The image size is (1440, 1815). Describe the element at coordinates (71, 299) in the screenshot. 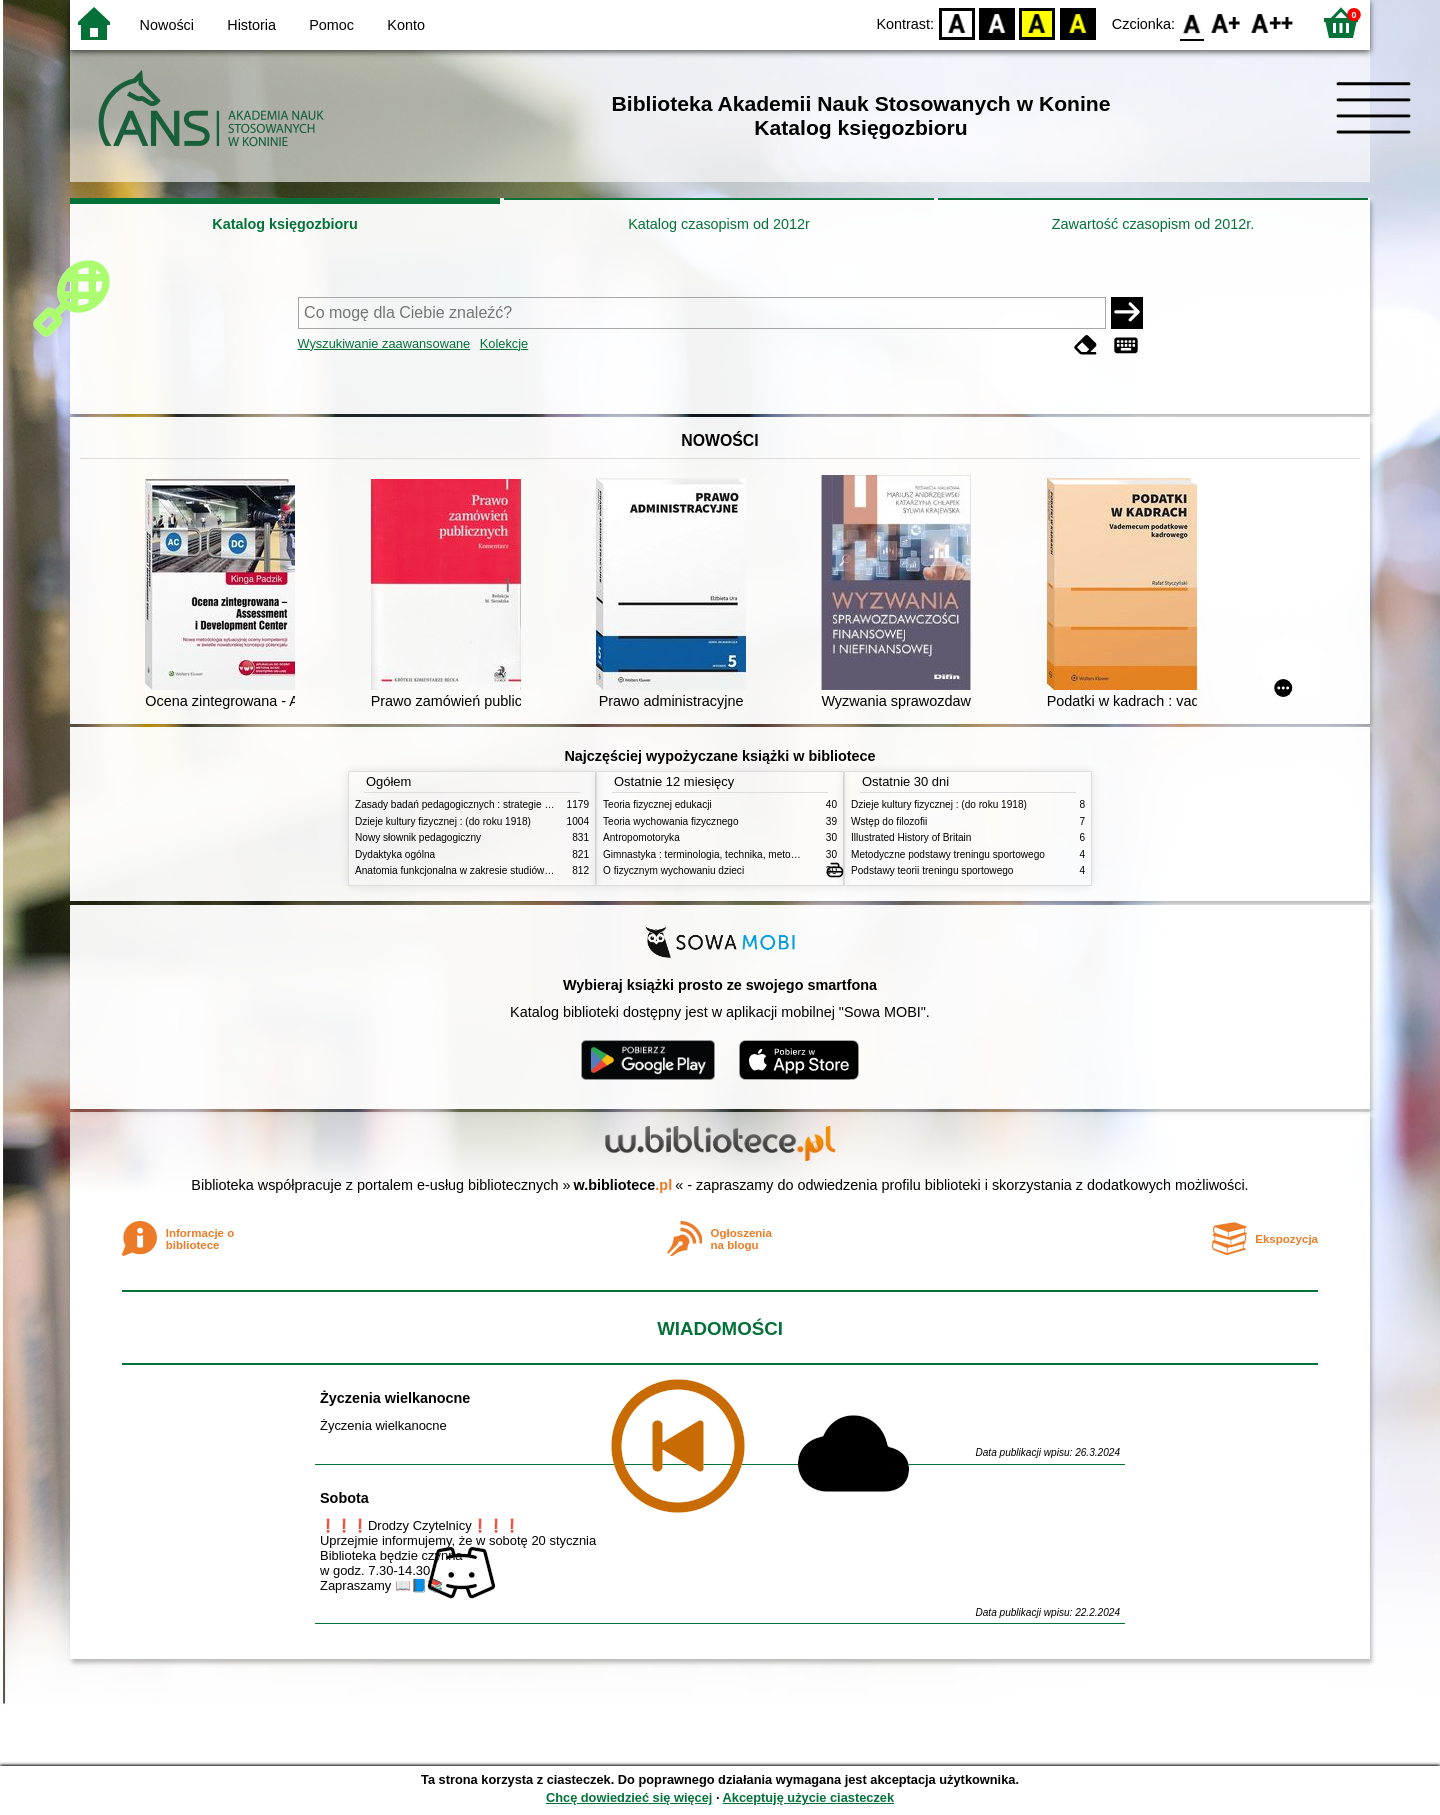

I see `access tennis or racquet sports features` at that location.